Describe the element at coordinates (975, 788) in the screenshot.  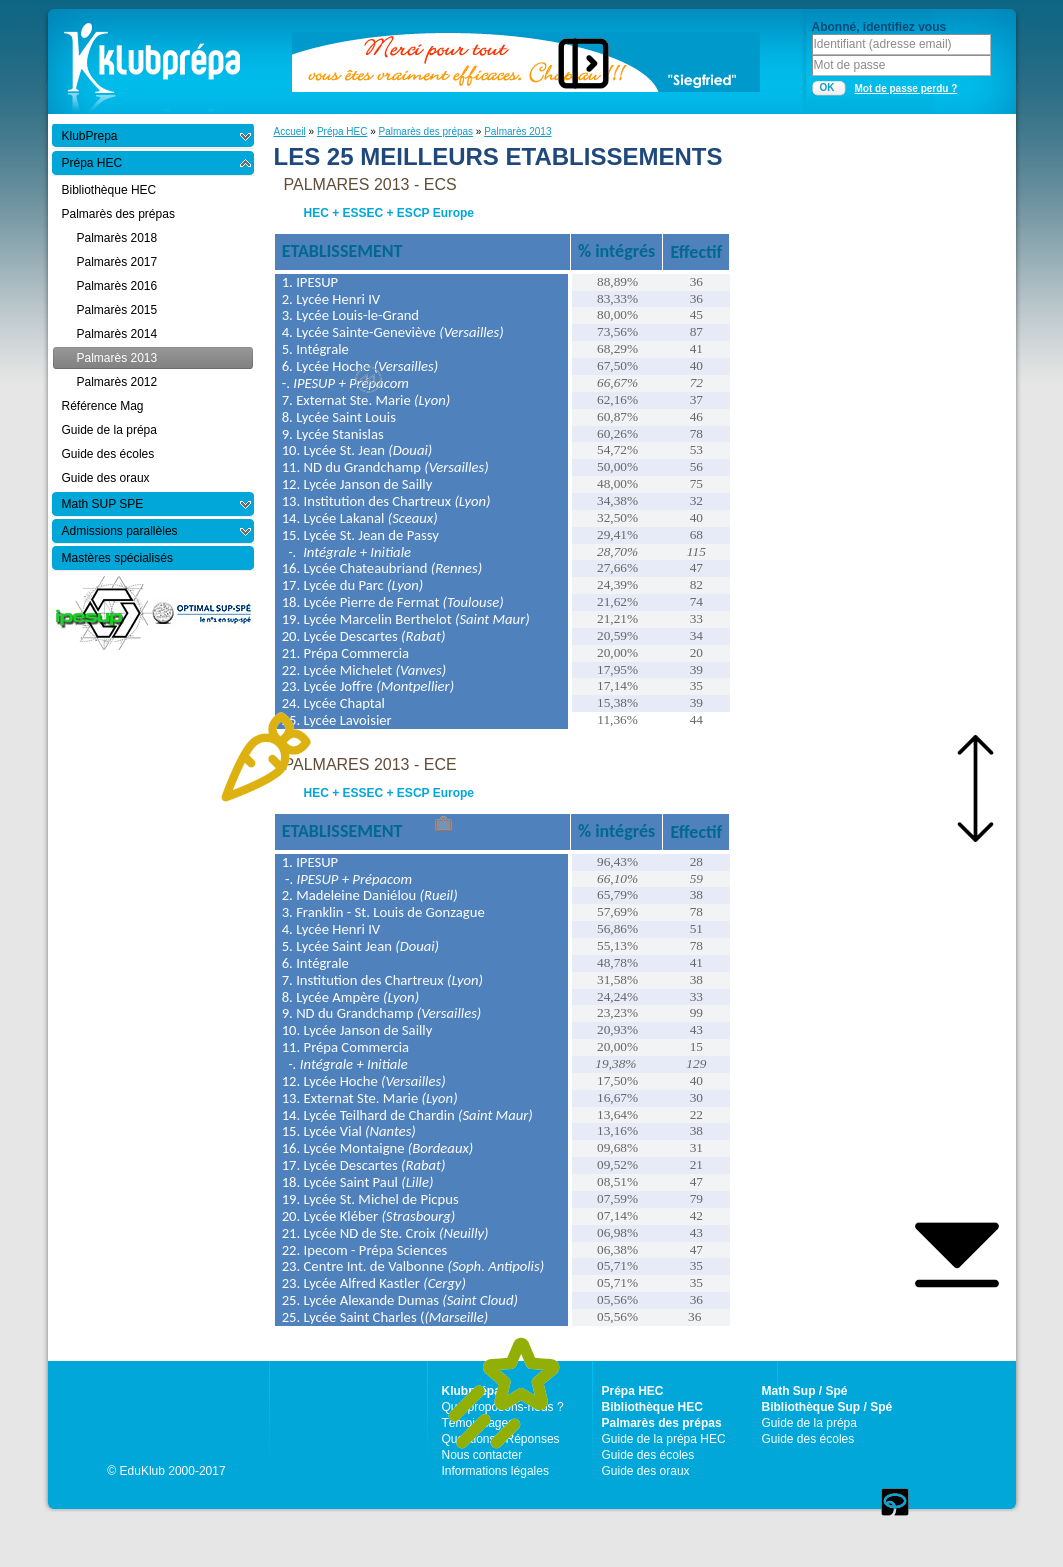
I see `adjust height or vertical size` at that location.